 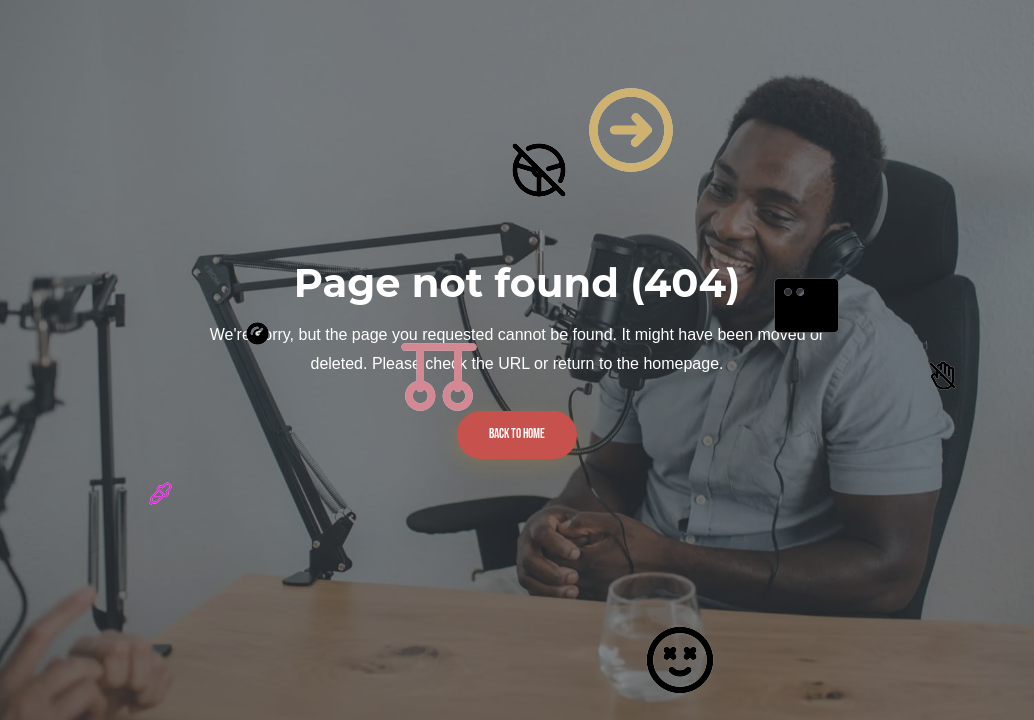 What do you see at coordinates (539, 170) in the screenshot?
I see `disable steering or driving controls` at bounding box center [539, 170].